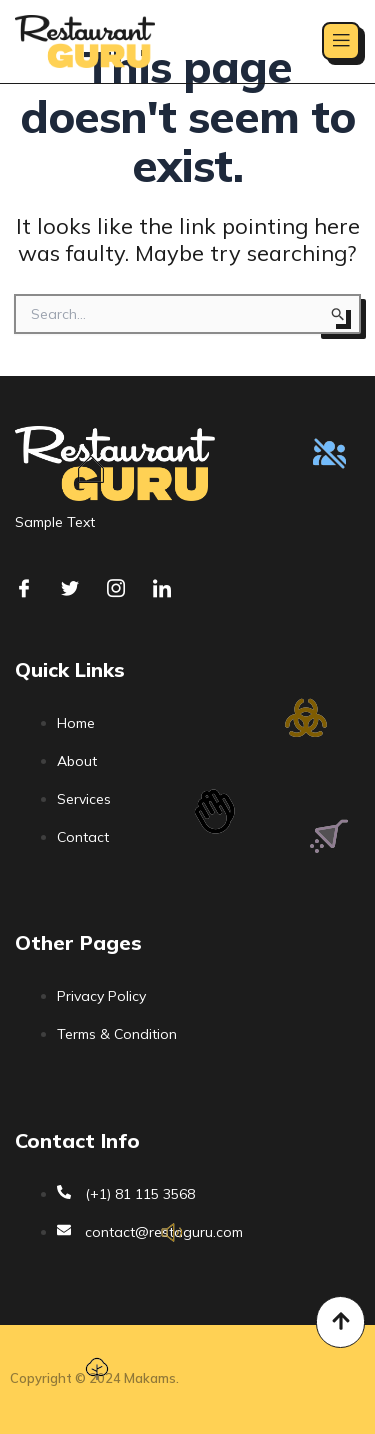 This screenshot has width=375, height=1434. I want to click on disable group or team features, so click(329, 453).